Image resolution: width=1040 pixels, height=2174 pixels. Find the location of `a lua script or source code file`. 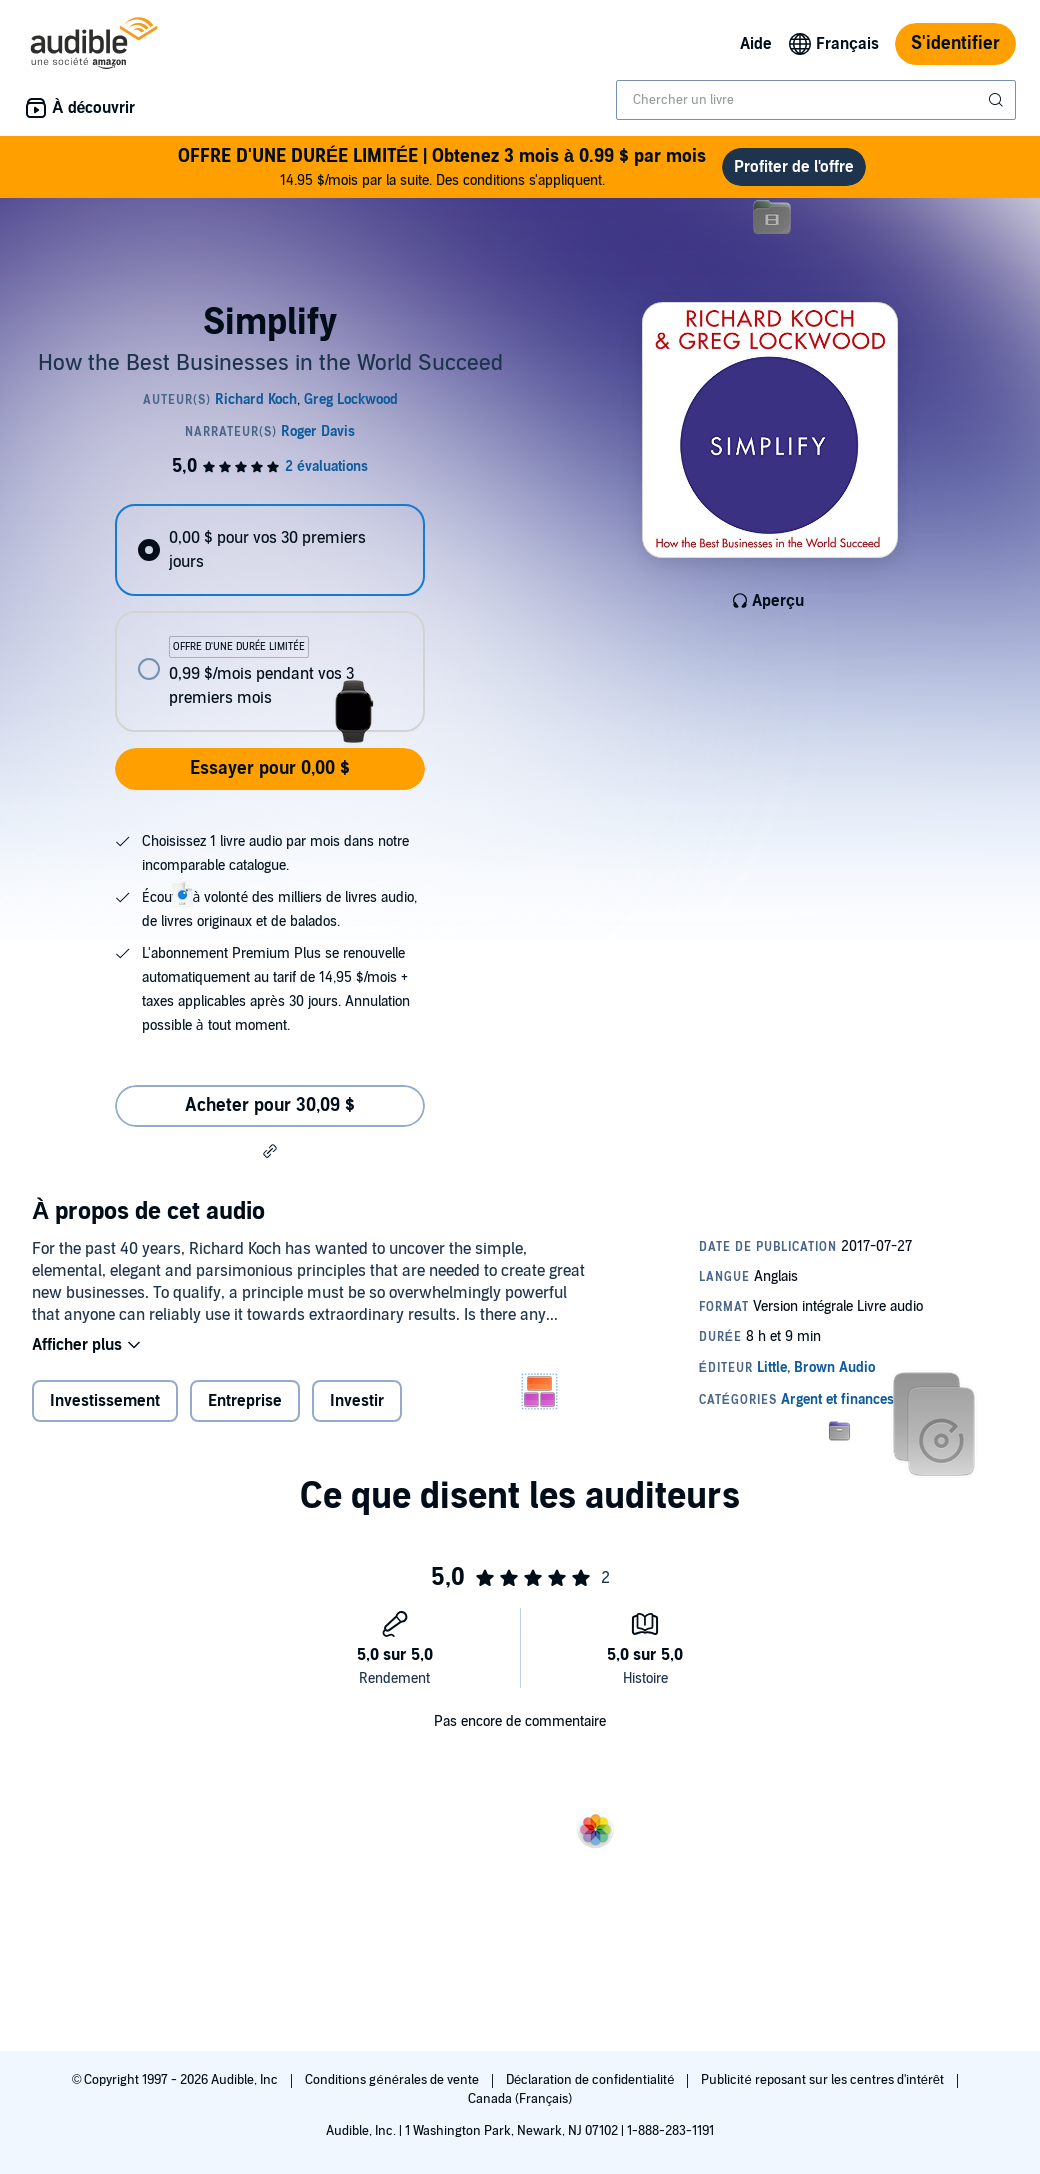

a lua script or source code file is located at coordinates (182, 894).